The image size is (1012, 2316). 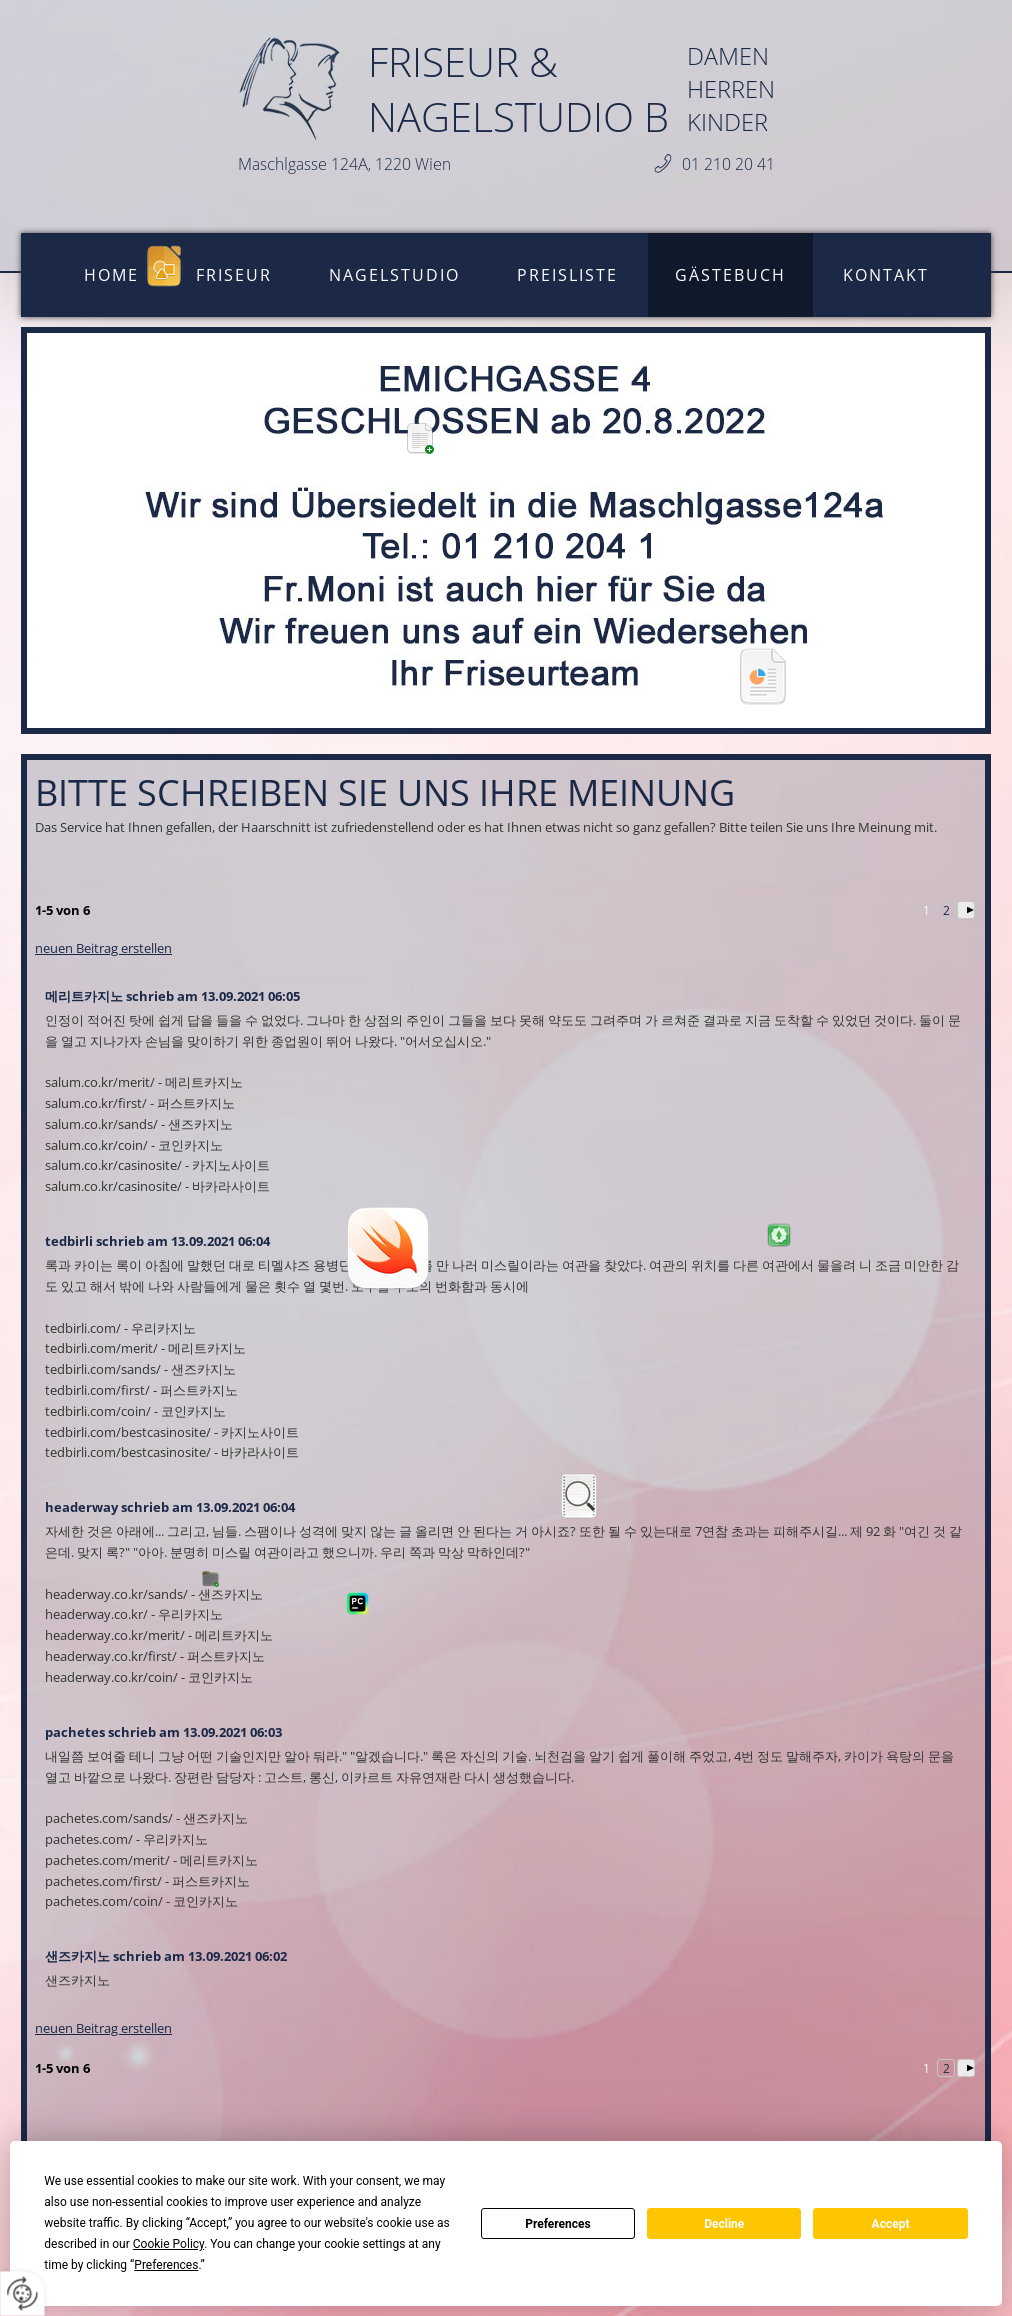 What do you see at coordinates (579, 1496) in the screenshot?
I see `open gnome logs application` at bounding box center [579, 1496].